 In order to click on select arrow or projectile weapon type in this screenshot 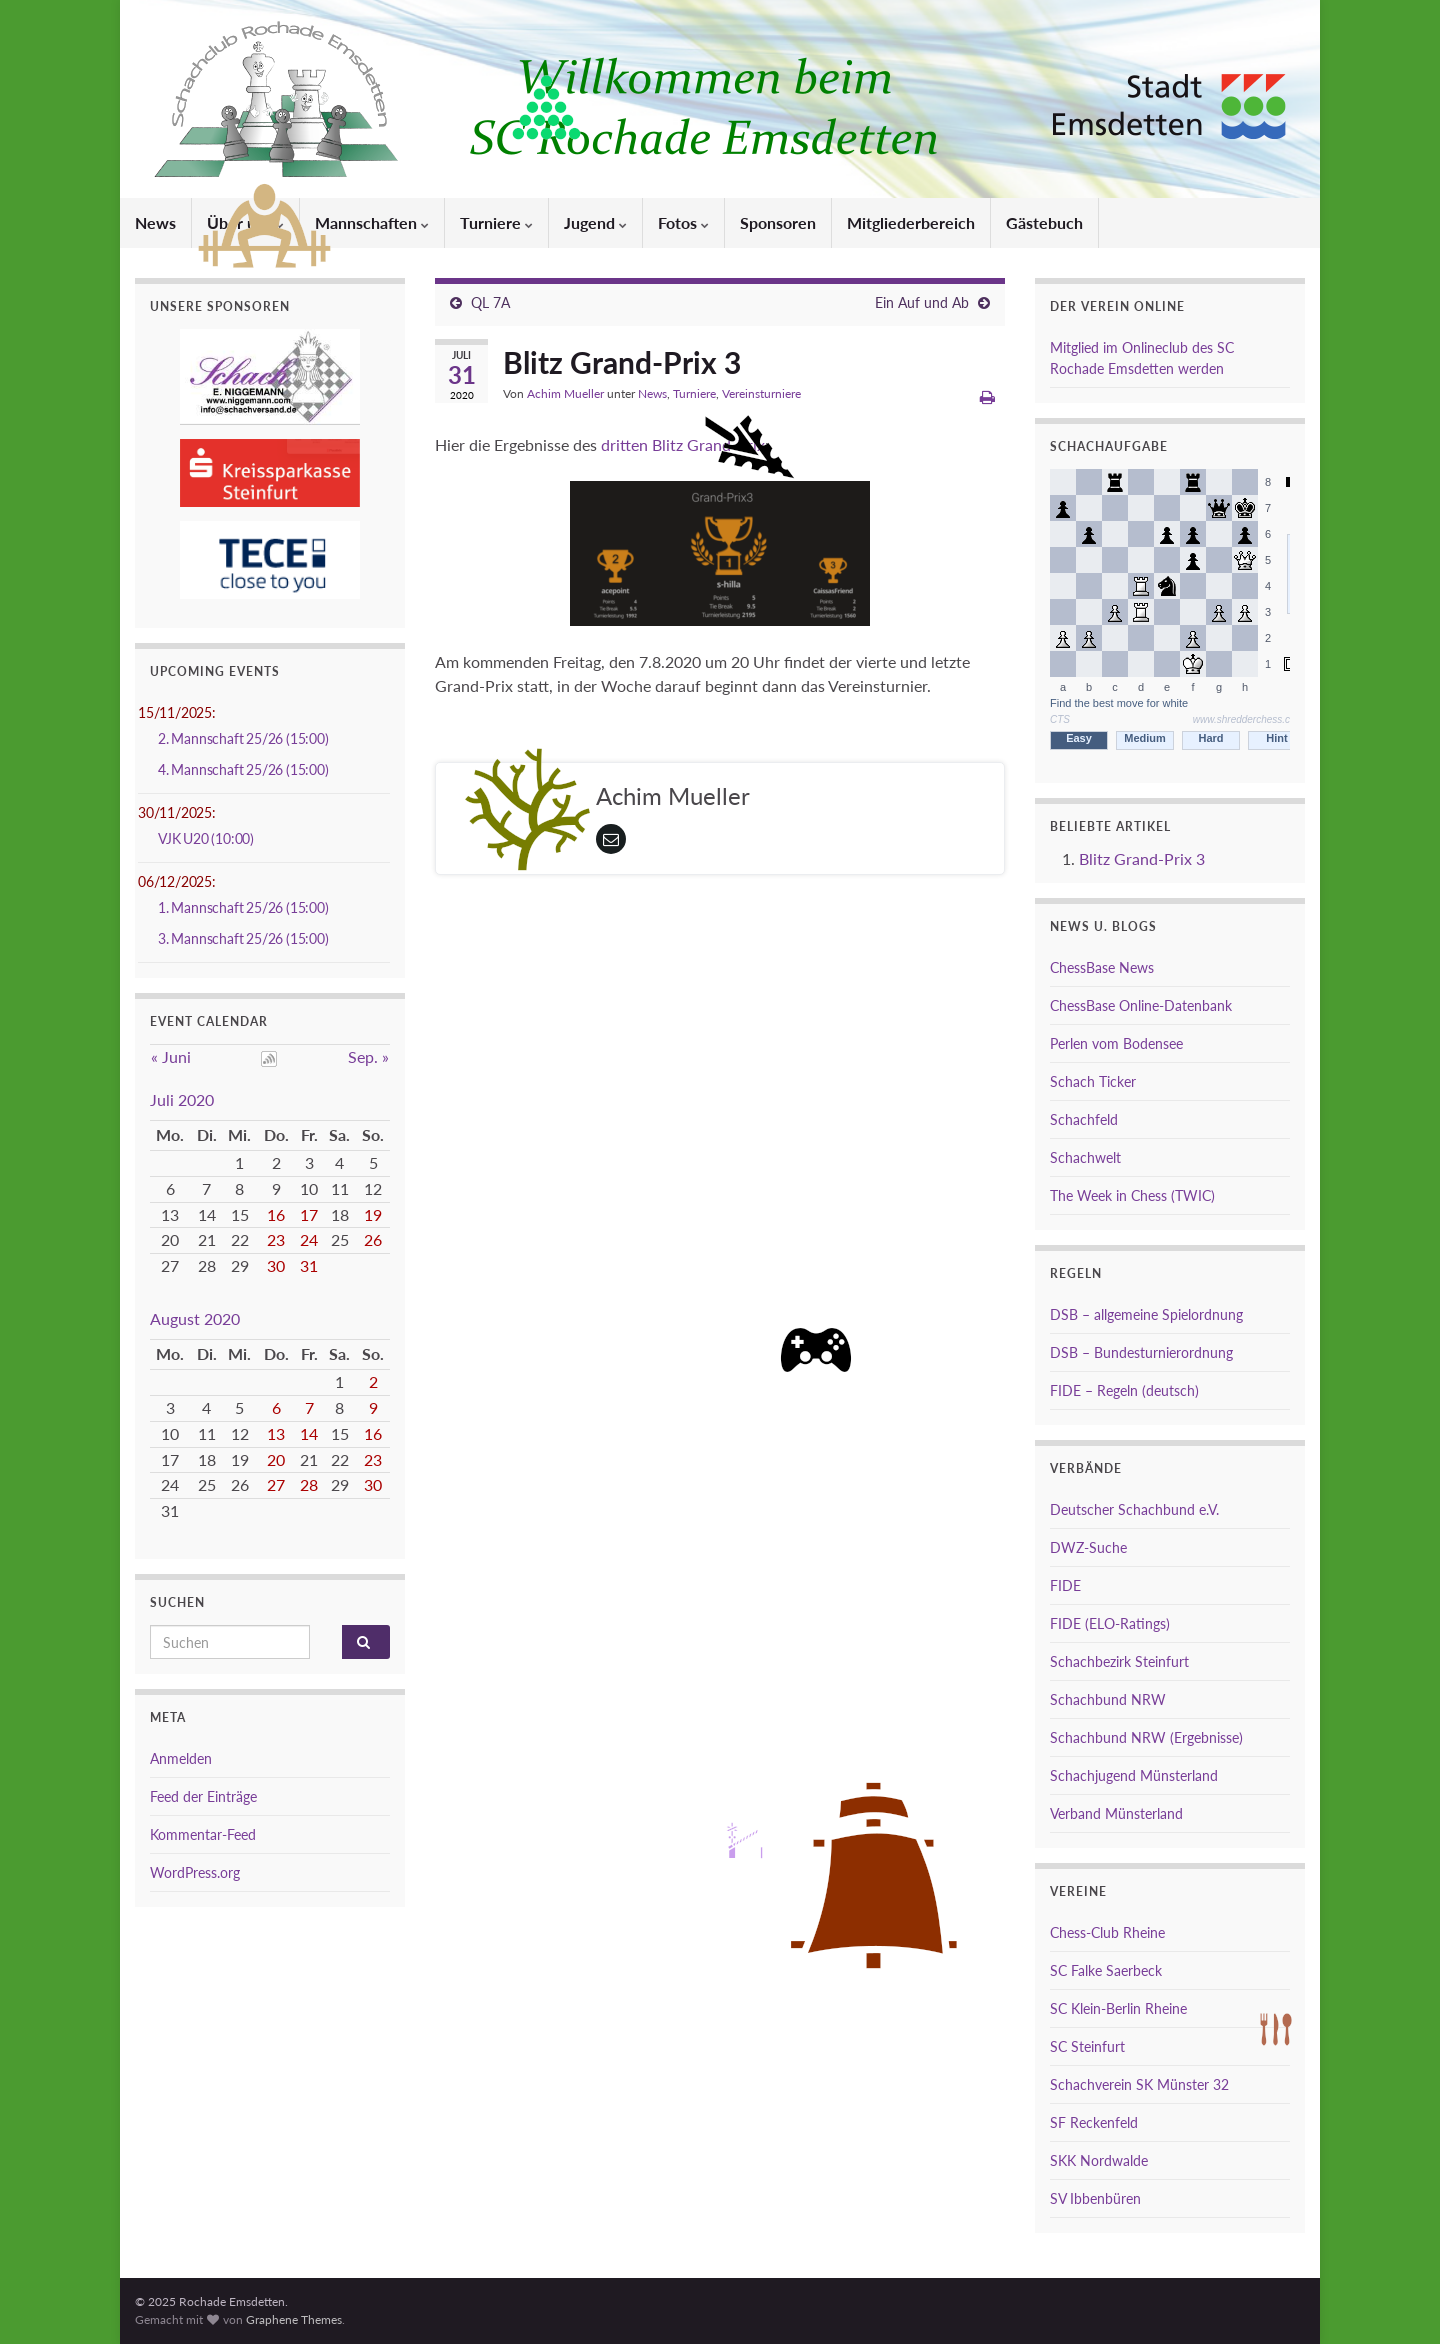, I will do `click(750, 446)`.